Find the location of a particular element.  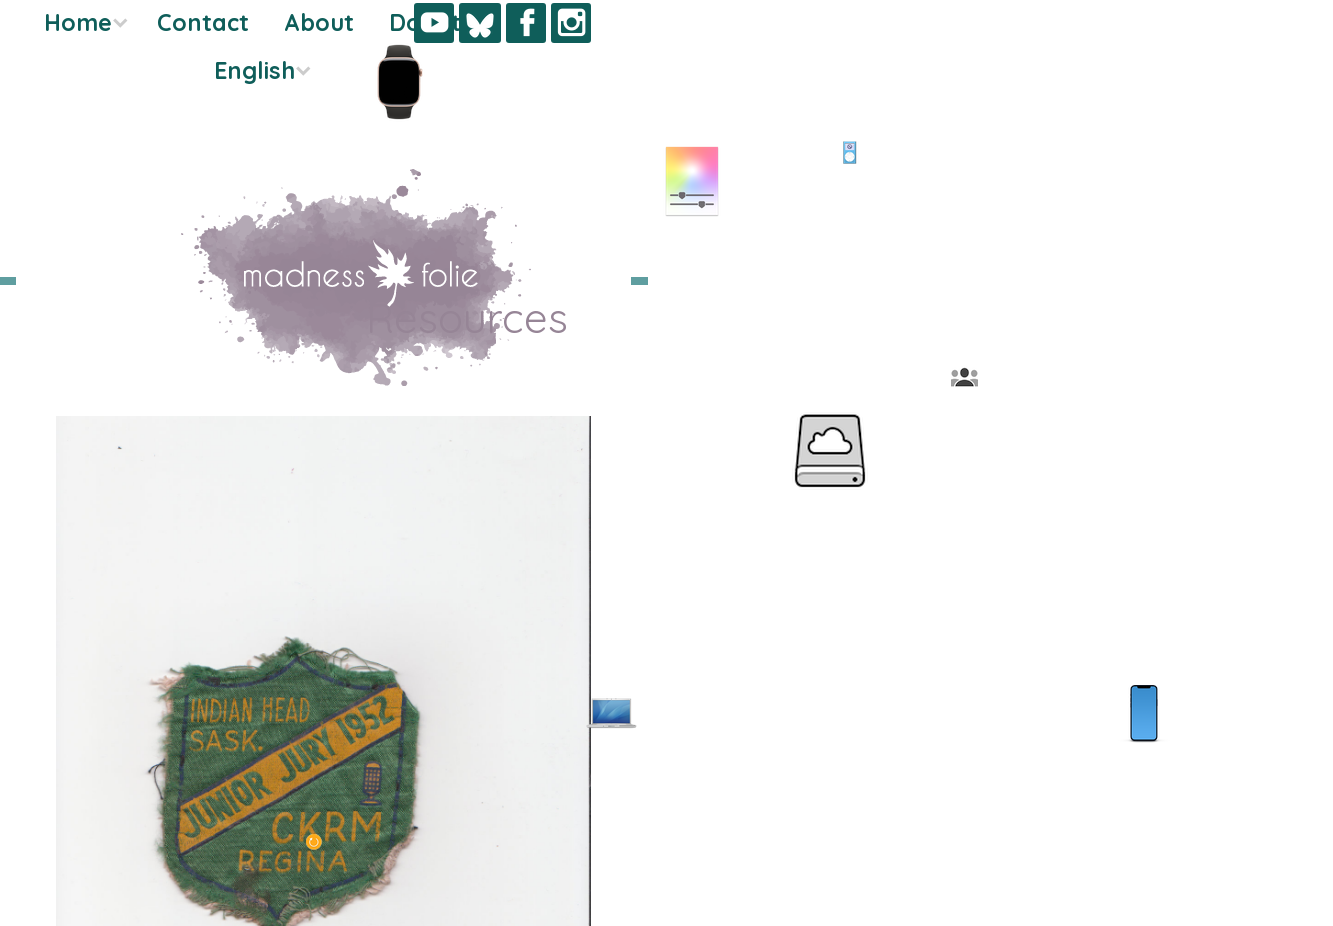

restart the system is located at coordinates (314, 842).